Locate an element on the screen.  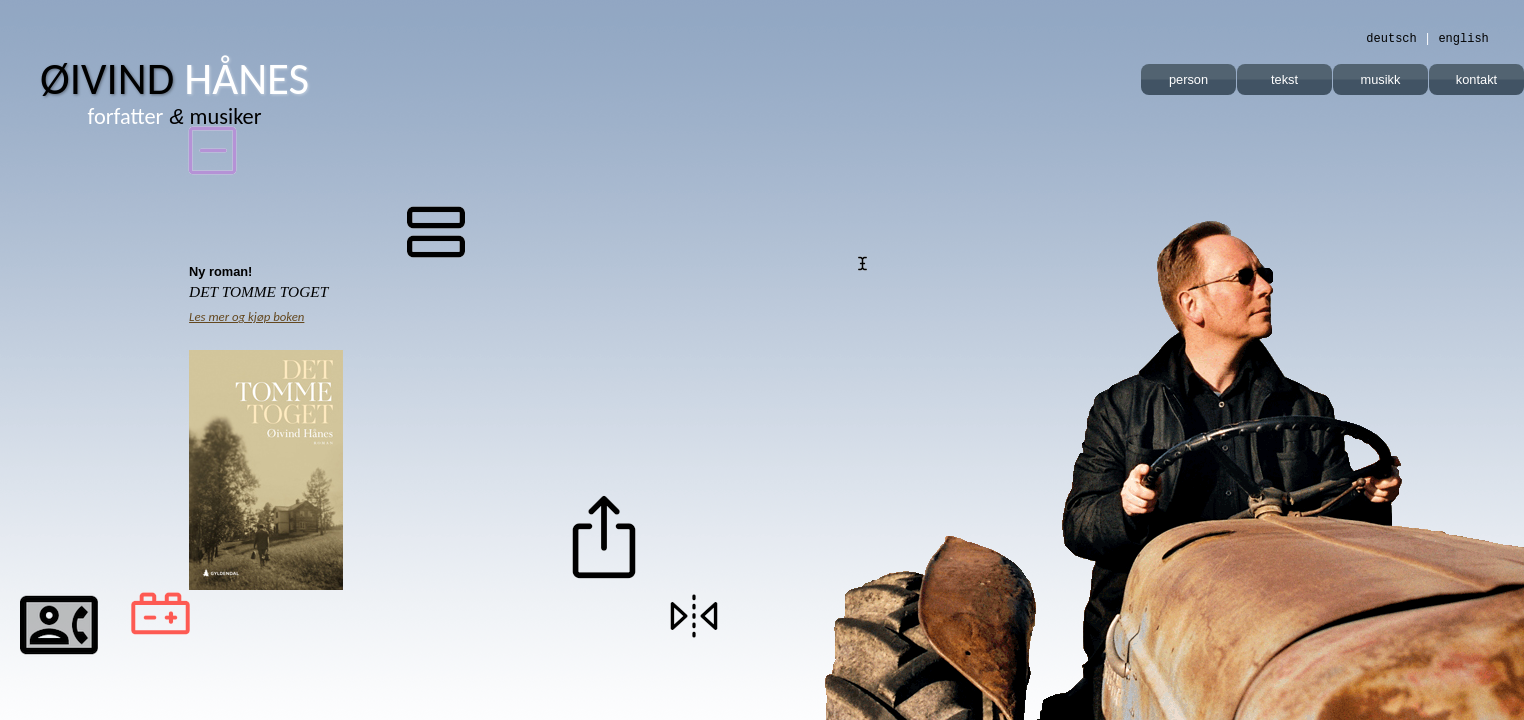
check vehicle battery status is located at coordinates (160, 615).